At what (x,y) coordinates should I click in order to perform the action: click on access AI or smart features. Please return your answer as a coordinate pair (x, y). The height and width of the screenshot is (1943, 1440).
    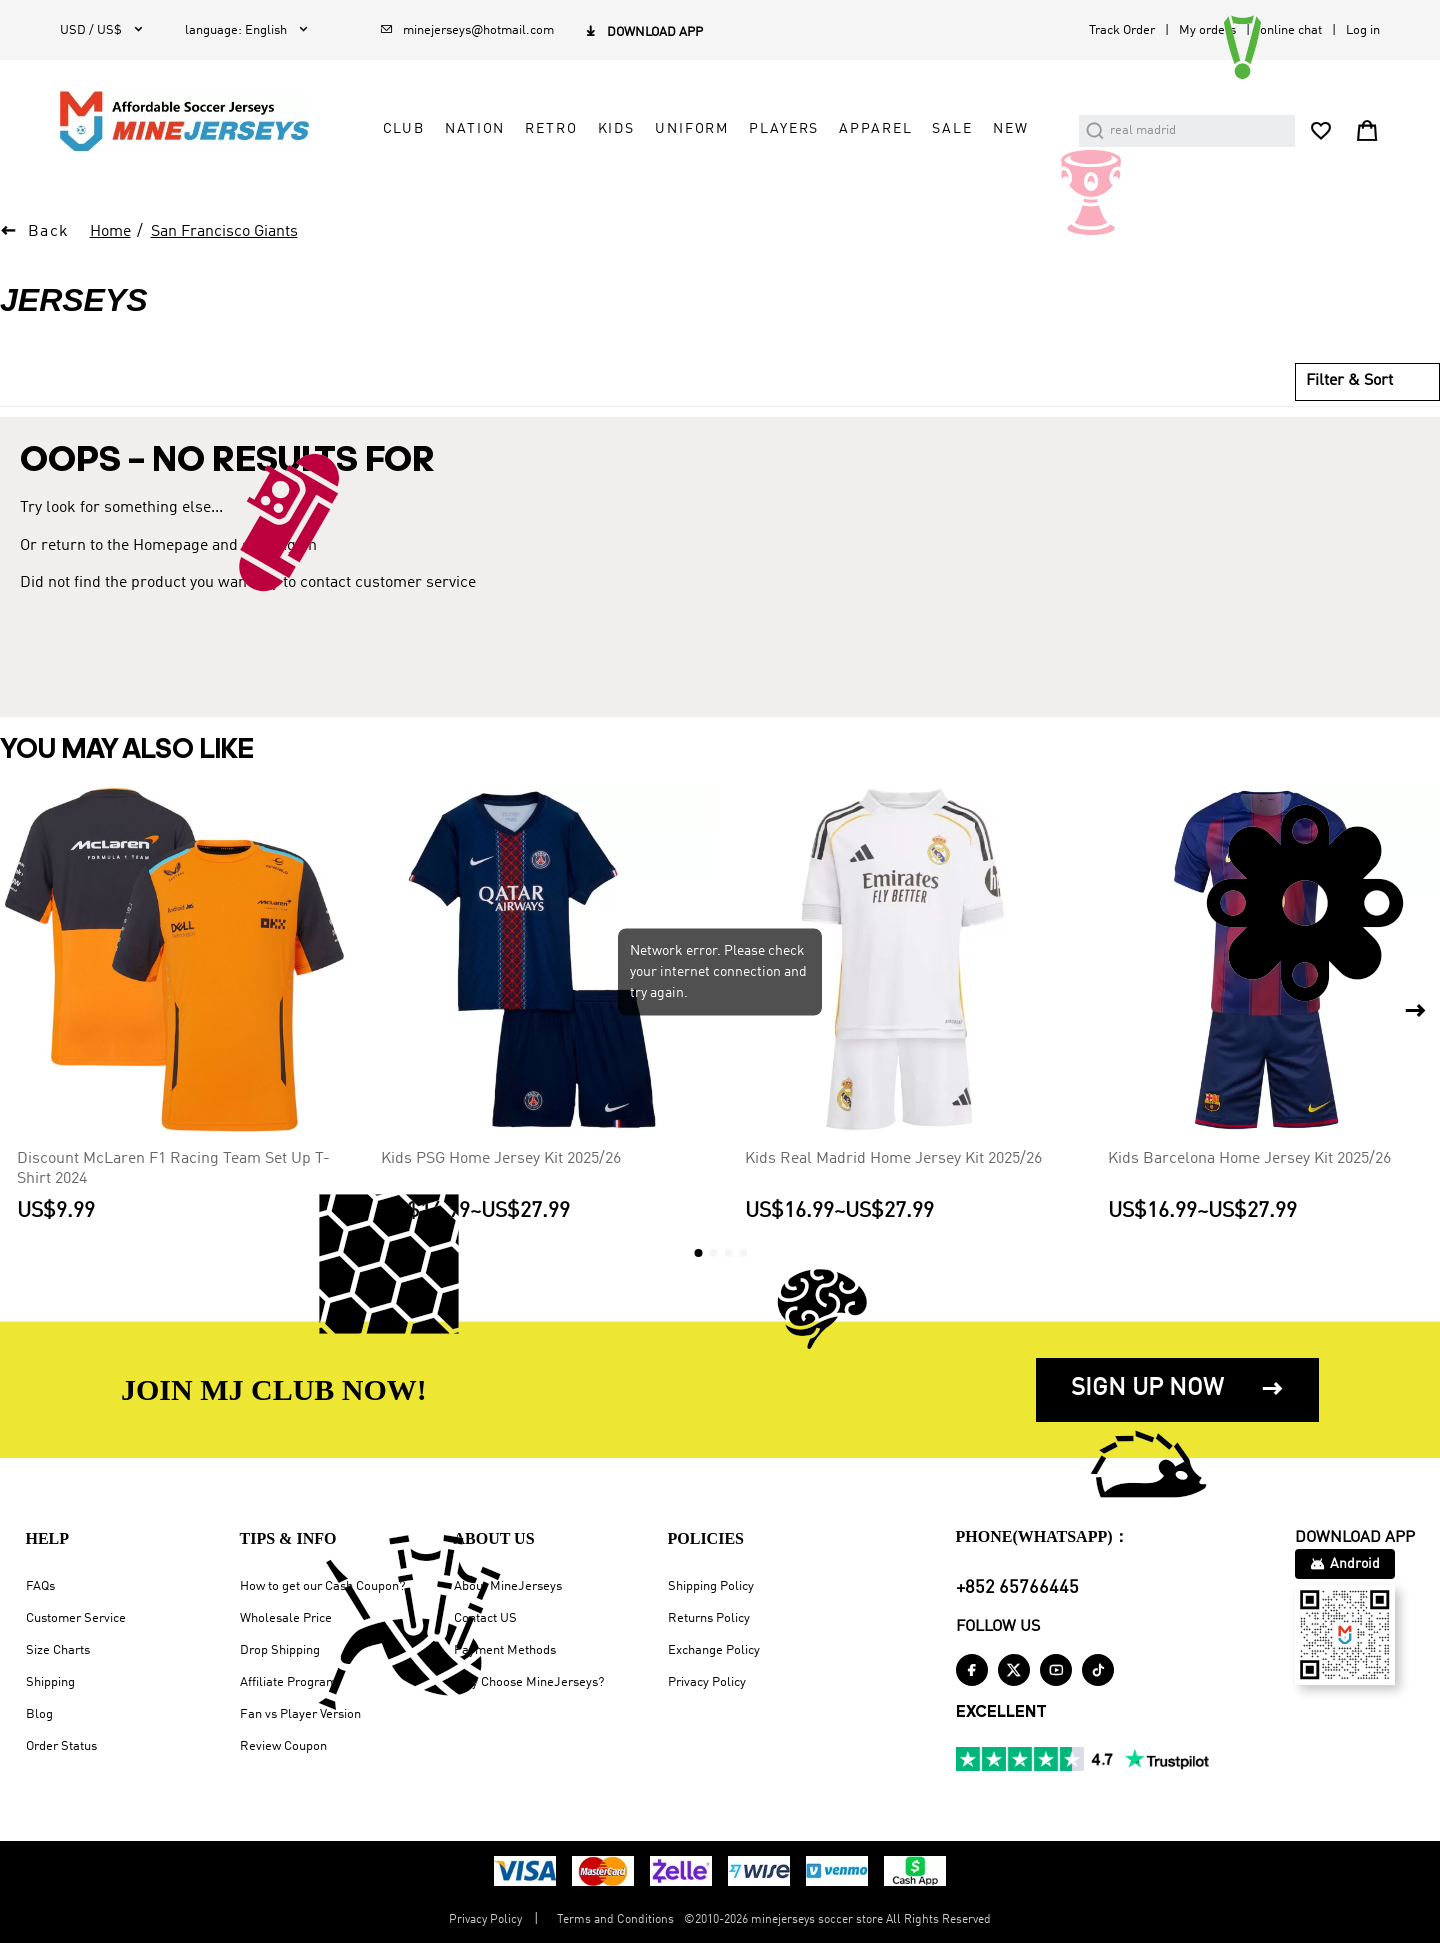
    Looking at the image, I should click on (822, 1307).